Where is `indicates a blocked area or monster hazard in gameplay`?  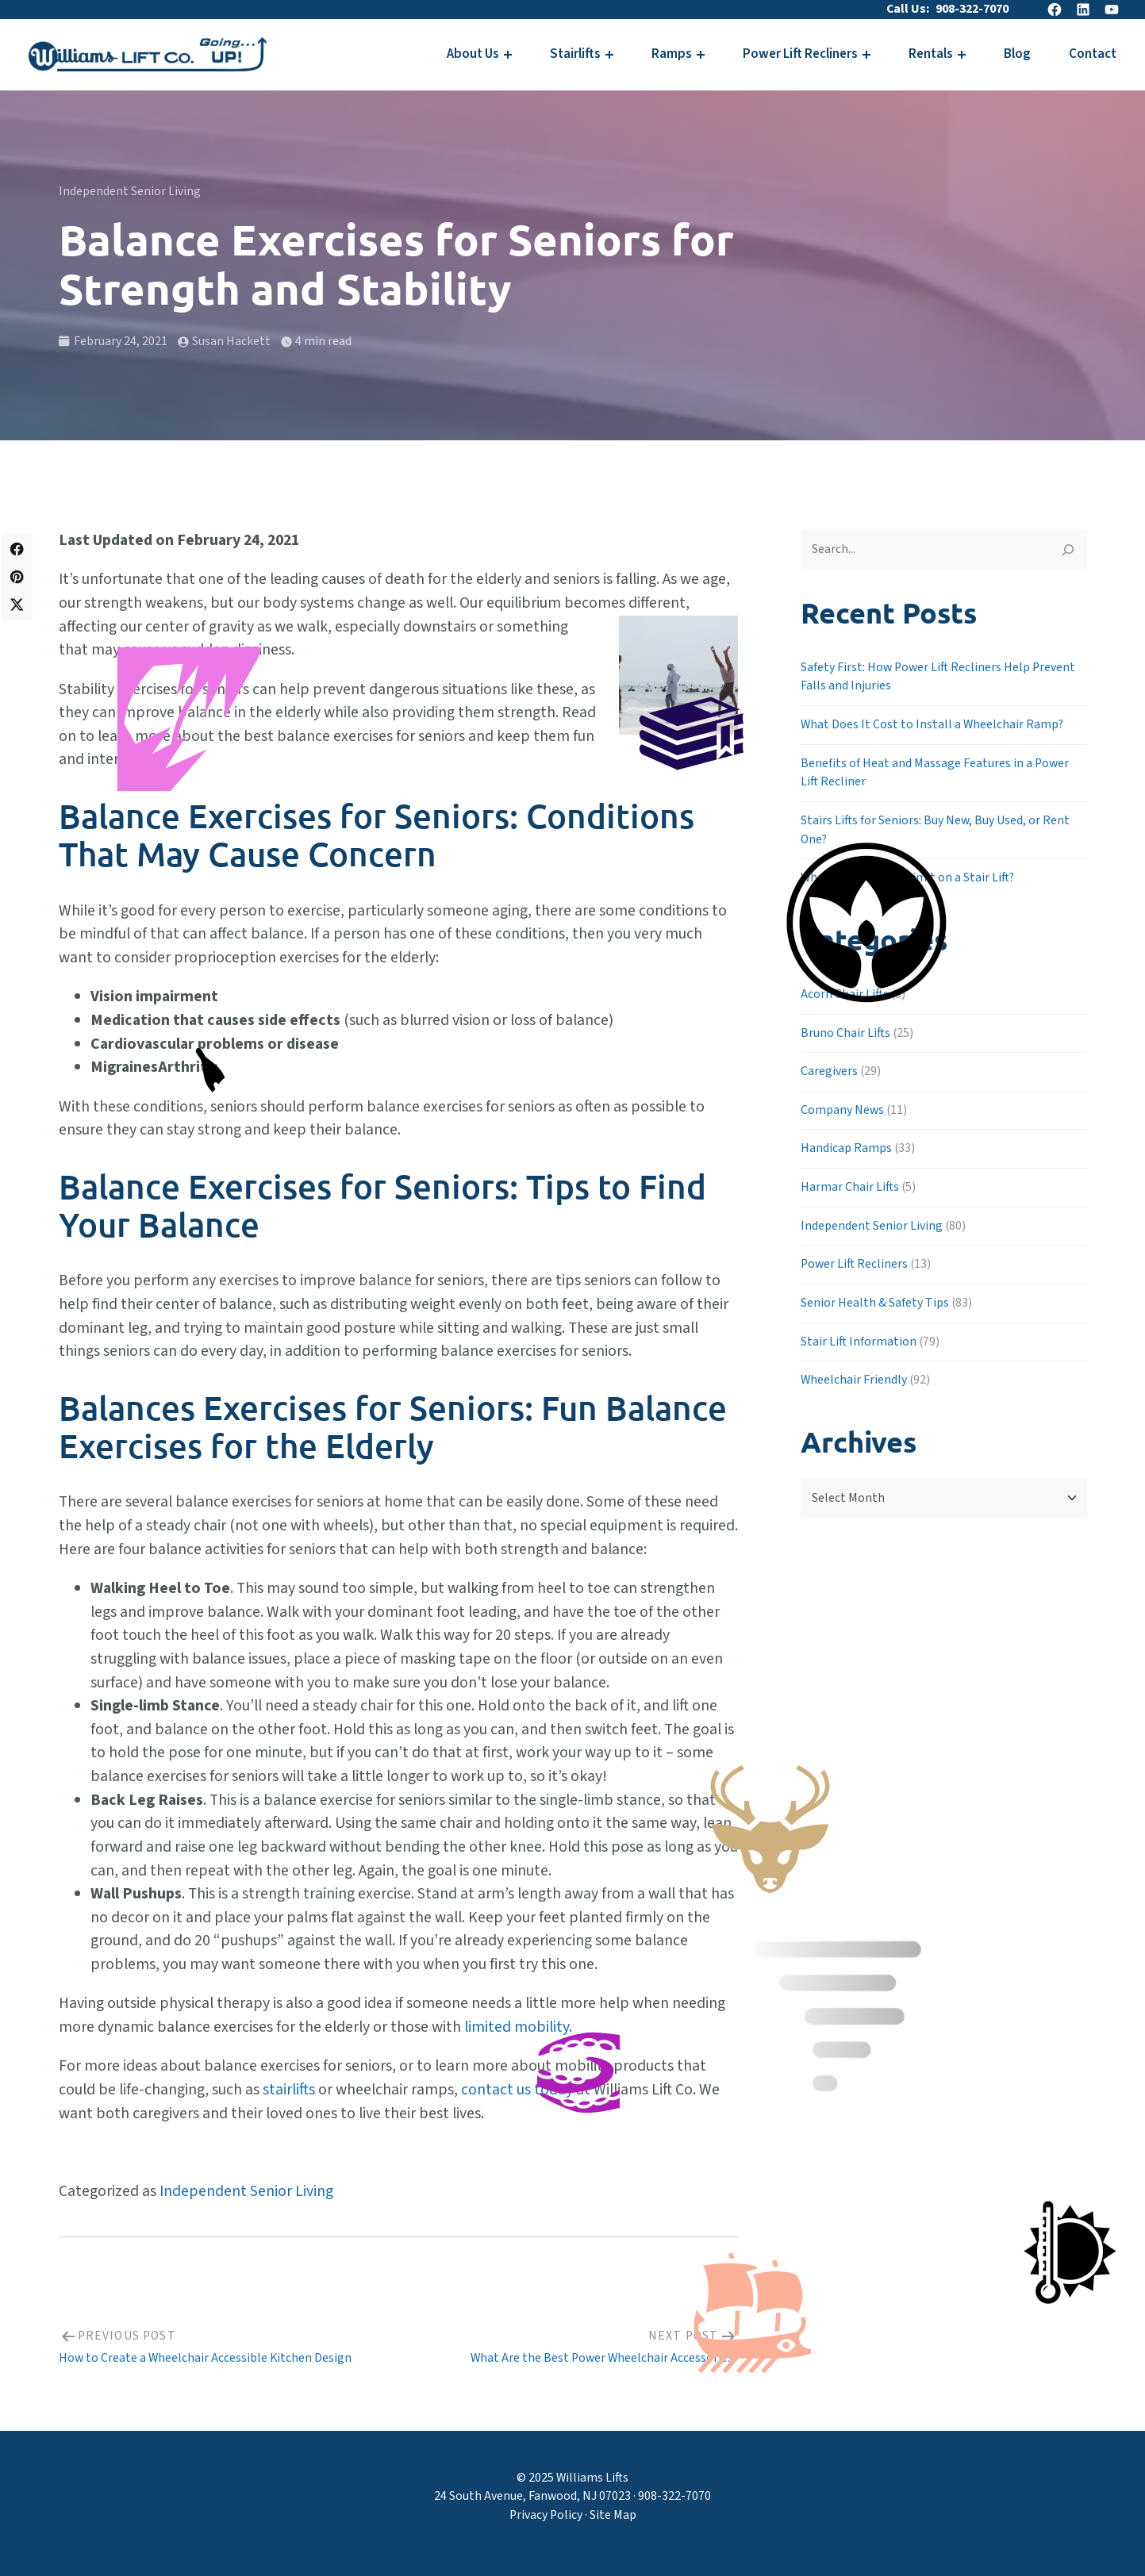
indicates a blocked area or monster hazard in gameplay is located at coordinates (578, 2073).